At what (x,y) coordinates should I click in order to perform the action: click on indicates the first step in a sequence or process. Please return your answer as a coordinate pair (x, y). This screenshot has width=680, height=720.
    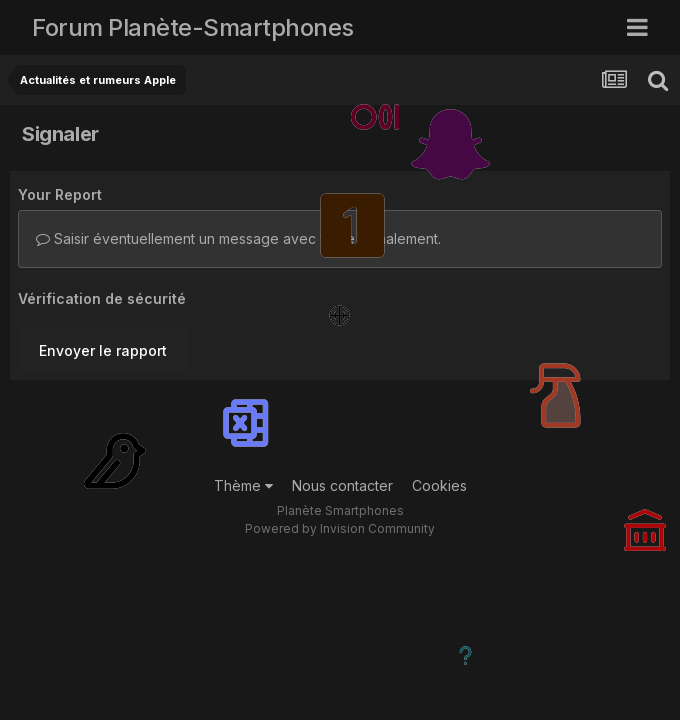
    Looking at the image, I should click on (352, 225).